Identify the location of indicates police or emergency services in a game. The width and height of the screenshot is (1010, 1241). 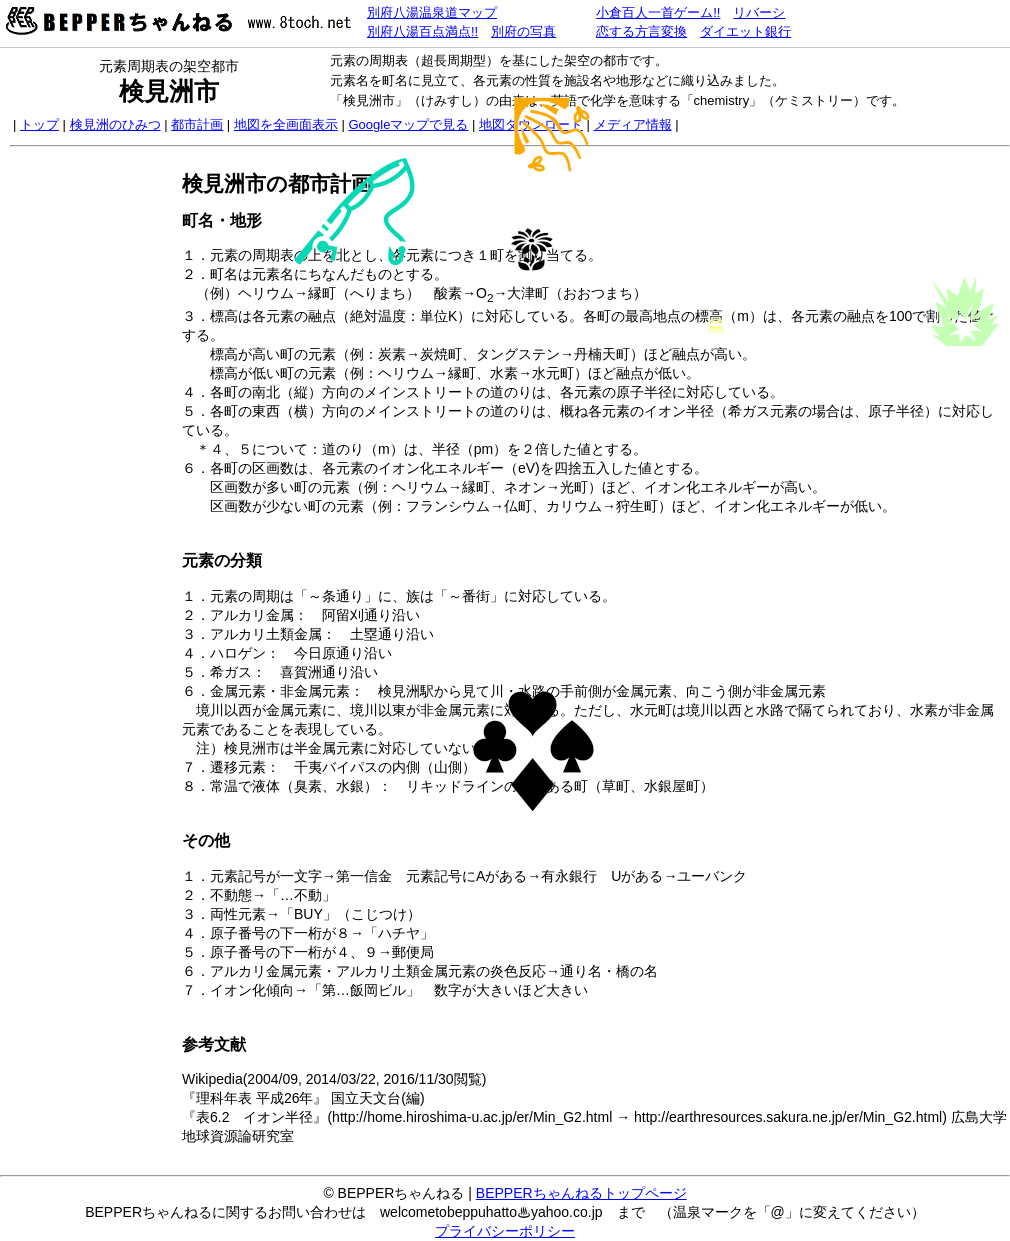
(716, 326).